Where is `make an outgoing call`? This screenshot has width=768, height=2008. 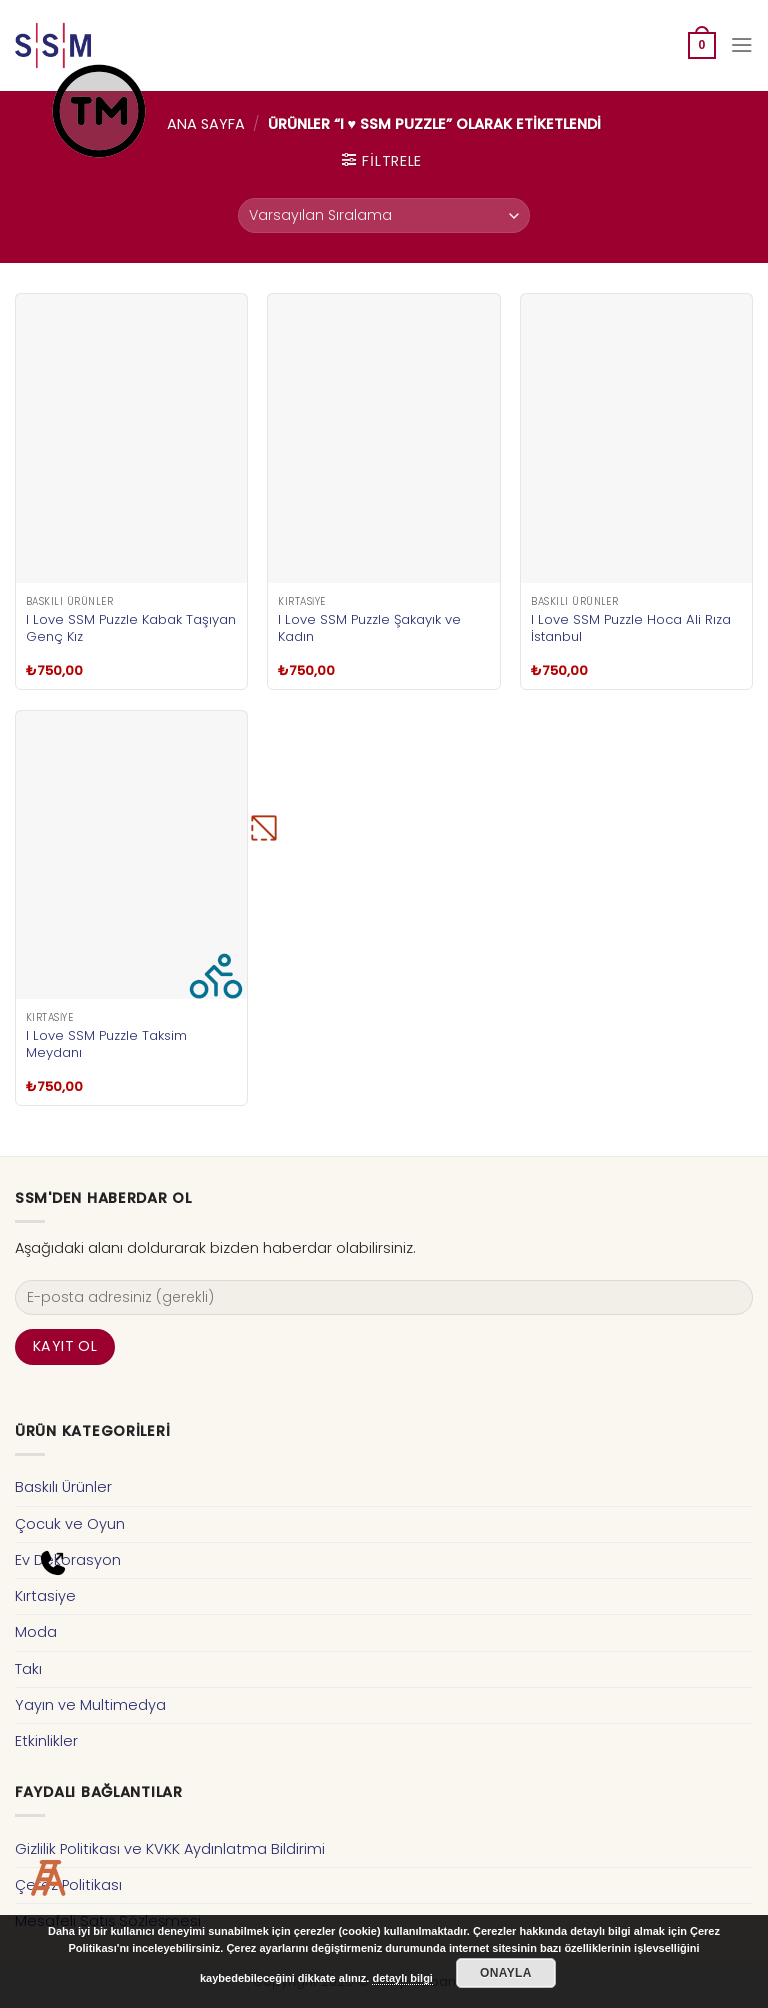
make an outgoing call is located at coordinates (53, 1562).